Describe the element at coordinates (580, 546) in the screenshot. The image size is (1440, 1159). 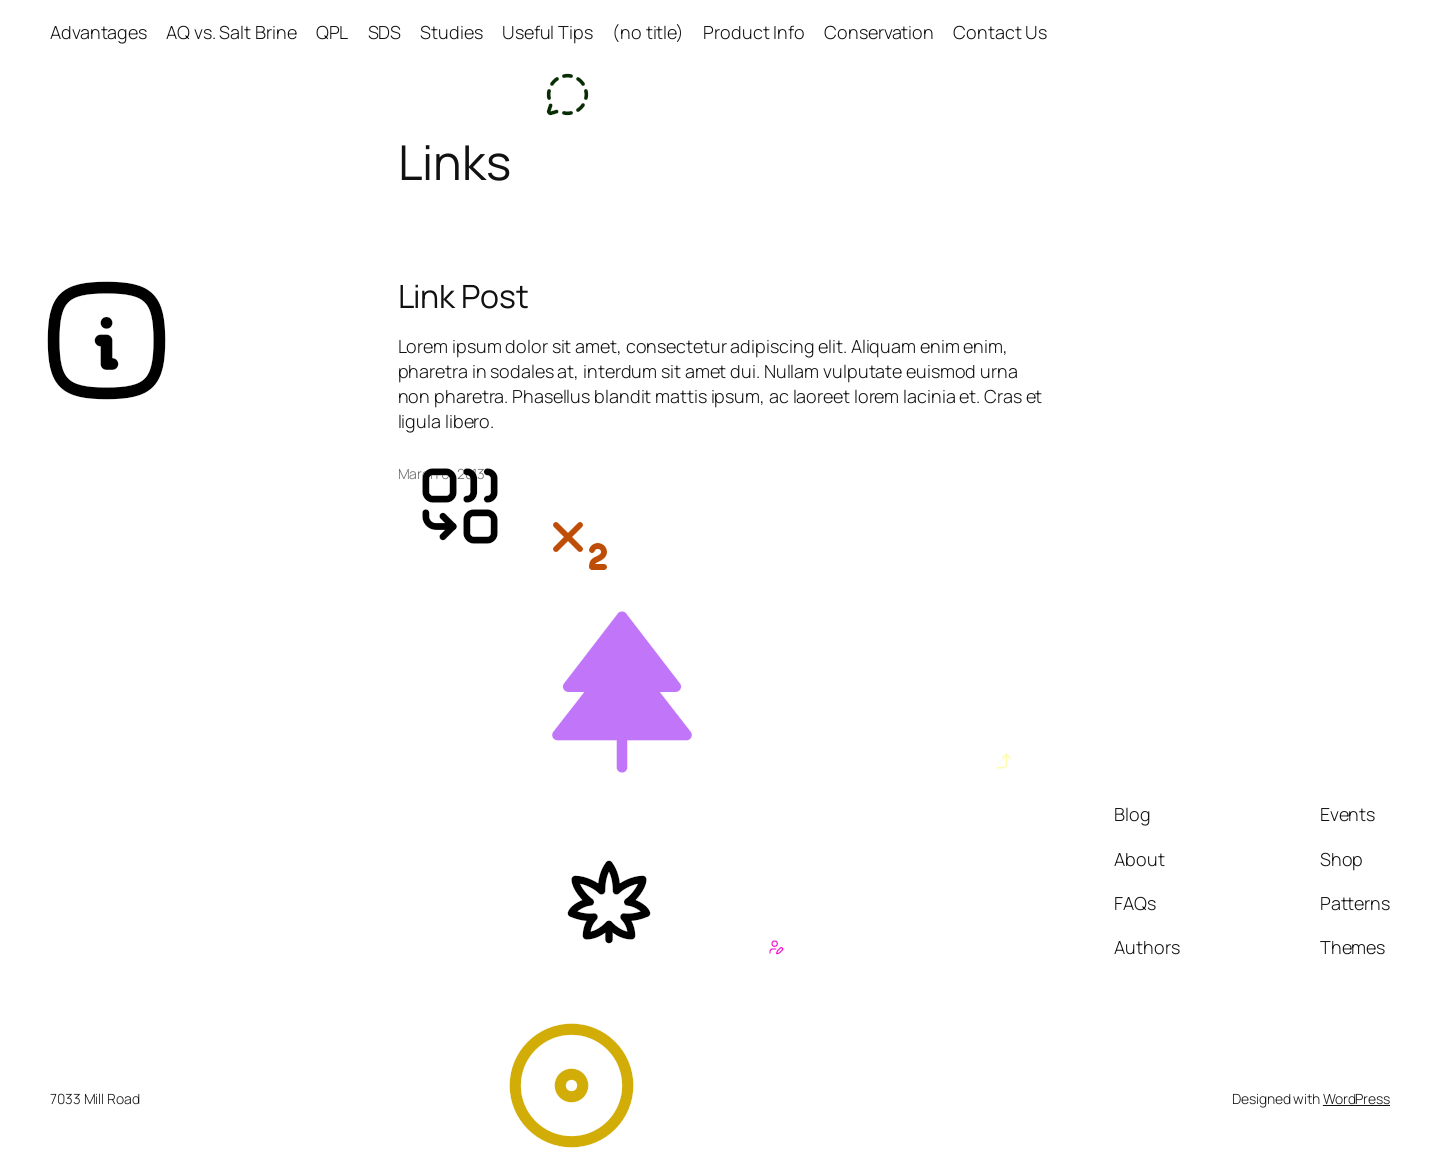
I see `format text as subscript` at that location.